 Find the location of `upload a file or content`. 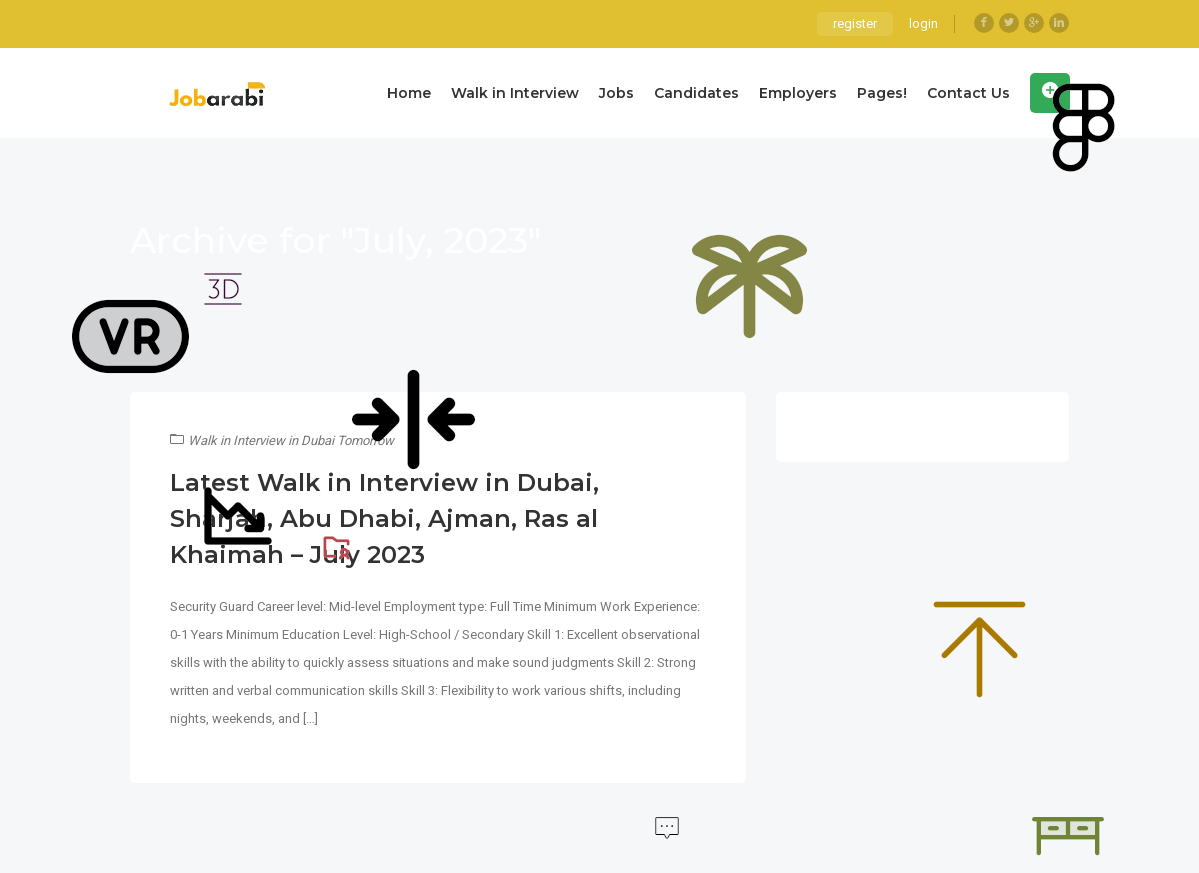

upload a file or content is located at coordinates (979, 647).